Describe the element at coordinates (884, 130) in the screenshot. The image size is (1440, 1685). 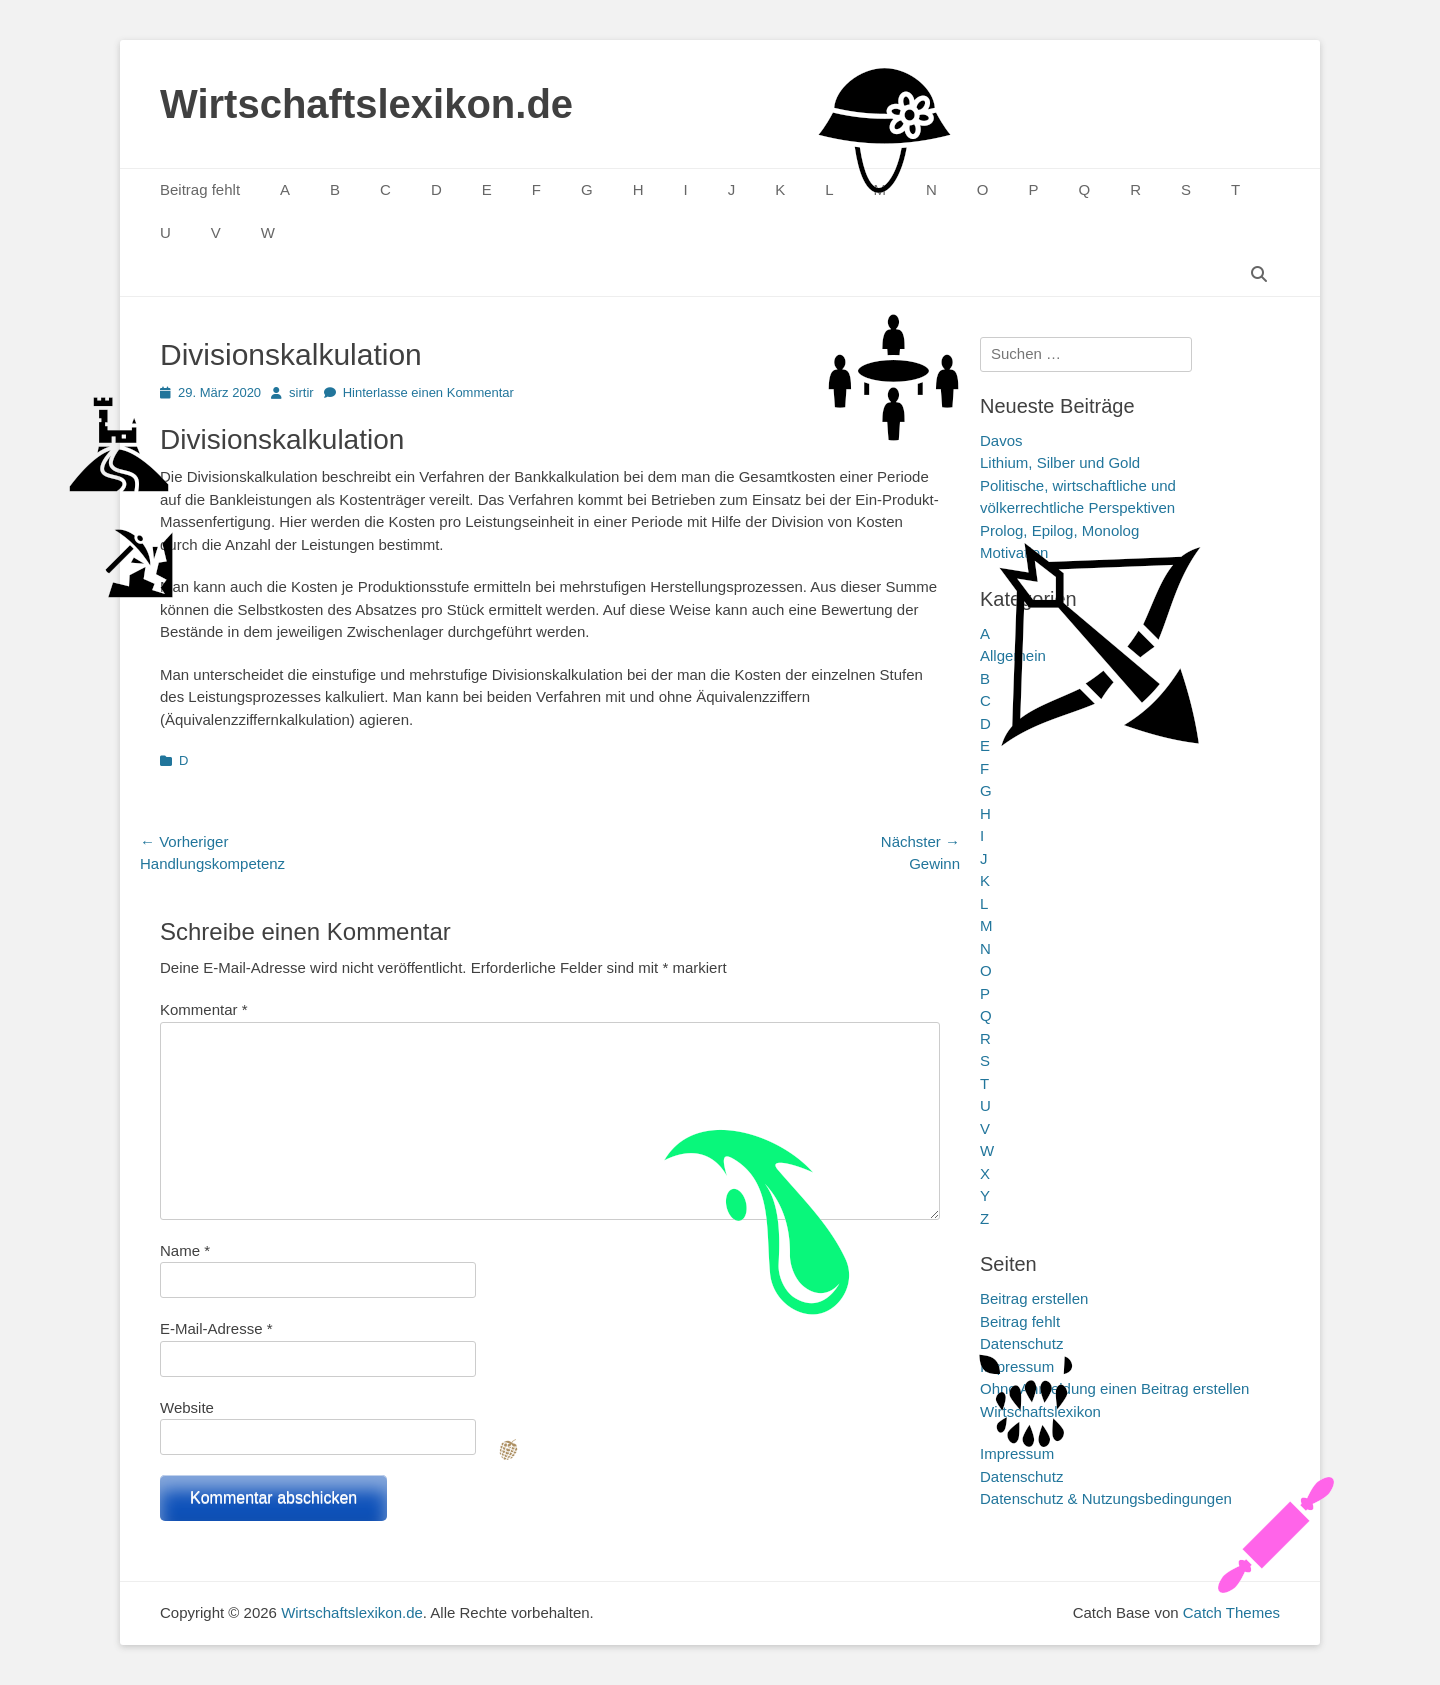
I see `select a flower hat accessory for your character` at that location.